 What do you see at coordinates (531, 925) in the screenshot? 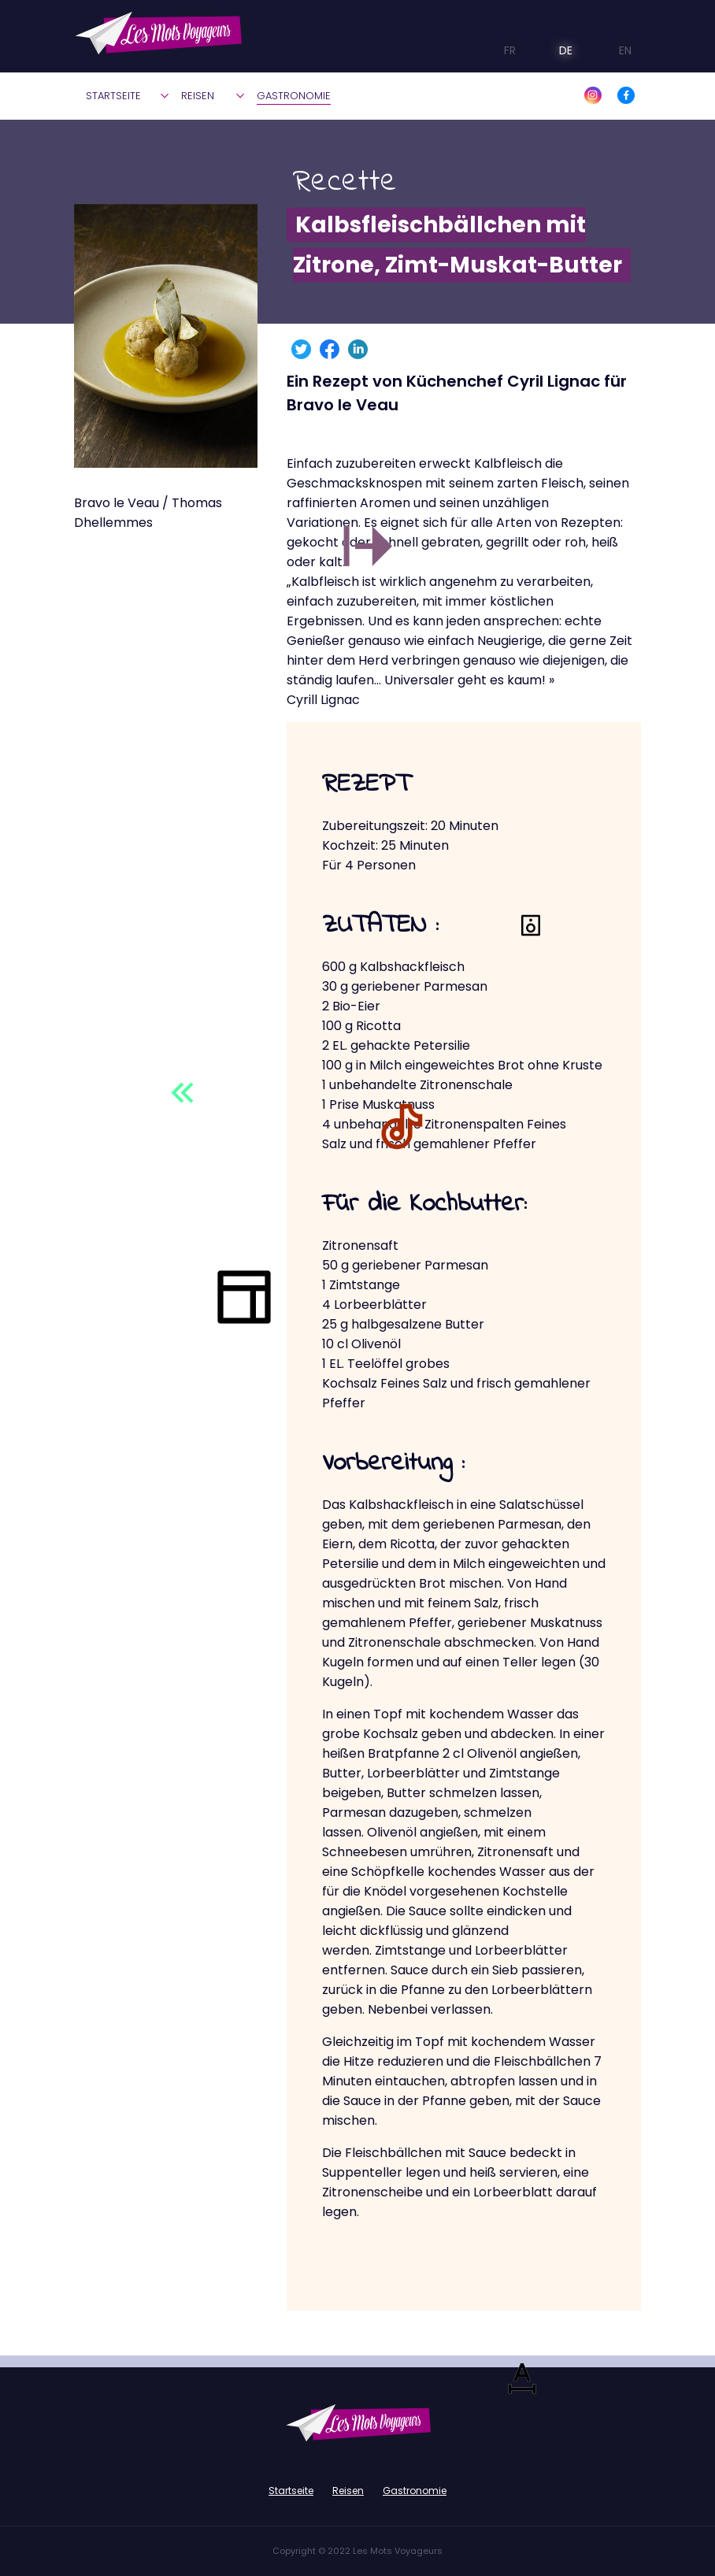
I see `adjust speaker or audio output settings` at bounding box center [531, 925].